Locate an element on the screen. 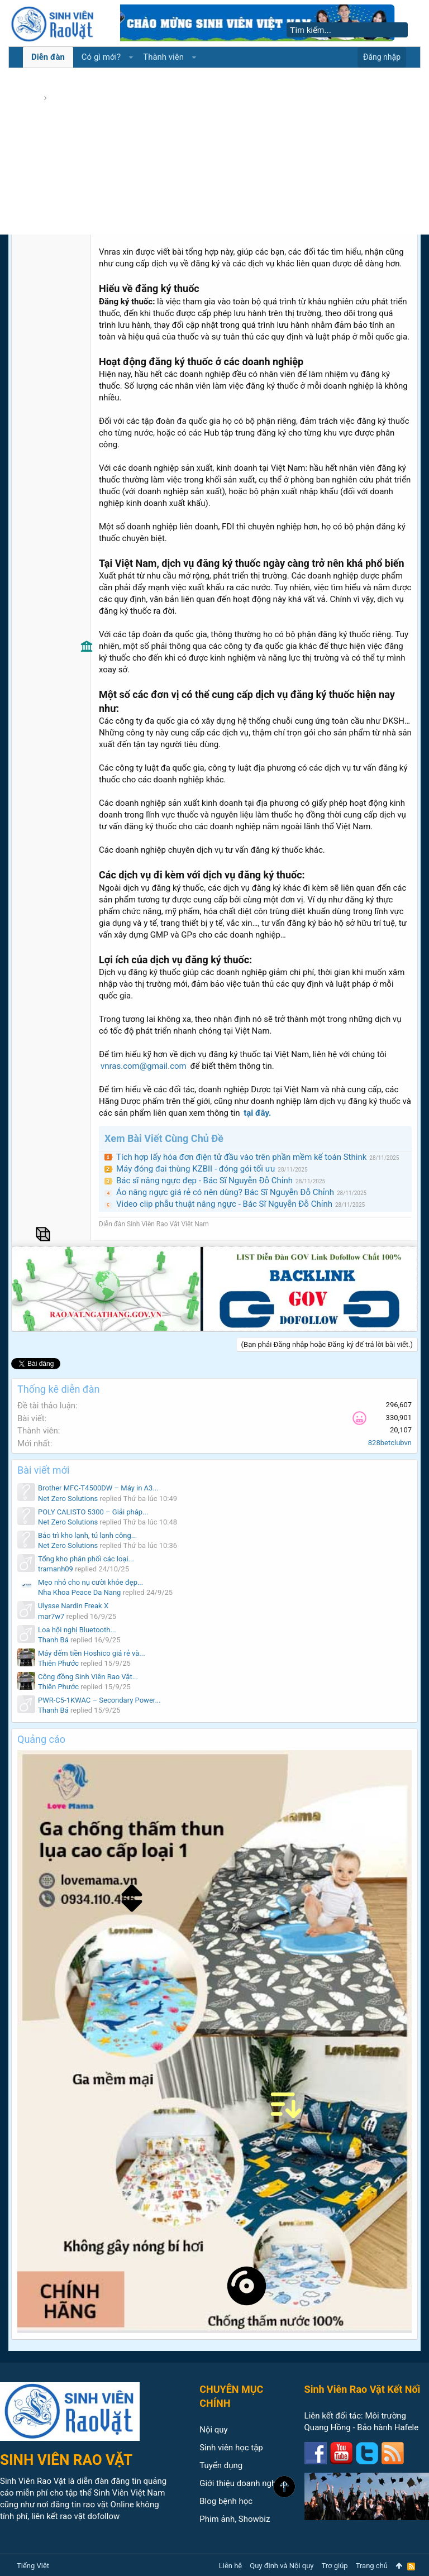 This screenshot has height=2576, width=429. sort items in no particular order is located at coordinates (132, 1898).